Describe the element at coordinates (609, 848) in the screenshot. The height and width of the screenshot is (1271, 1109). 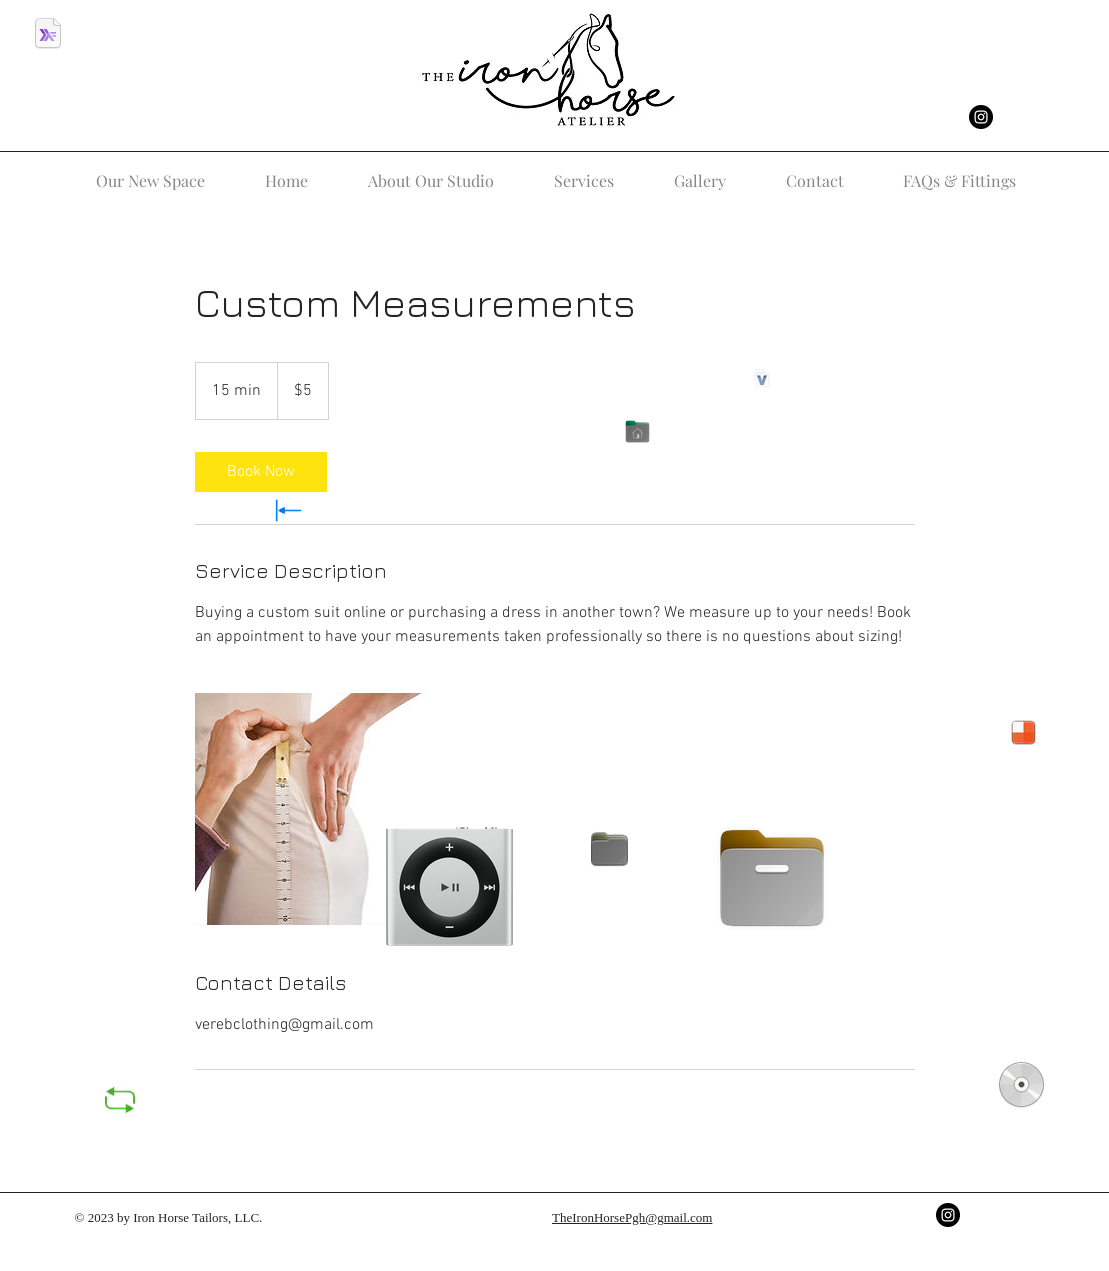
I see `open a folder to view its contents` at that location.